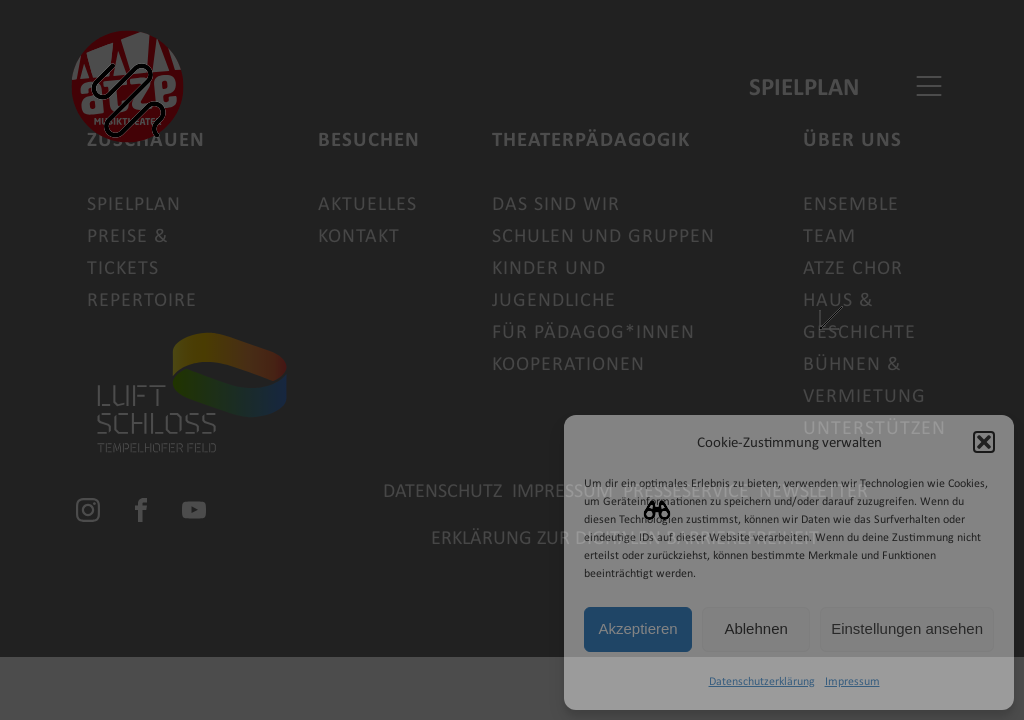 The width and height of the screenshot is (1024, 720). I want to click on access freehand drawing or annotation tools, so click(128, 100).